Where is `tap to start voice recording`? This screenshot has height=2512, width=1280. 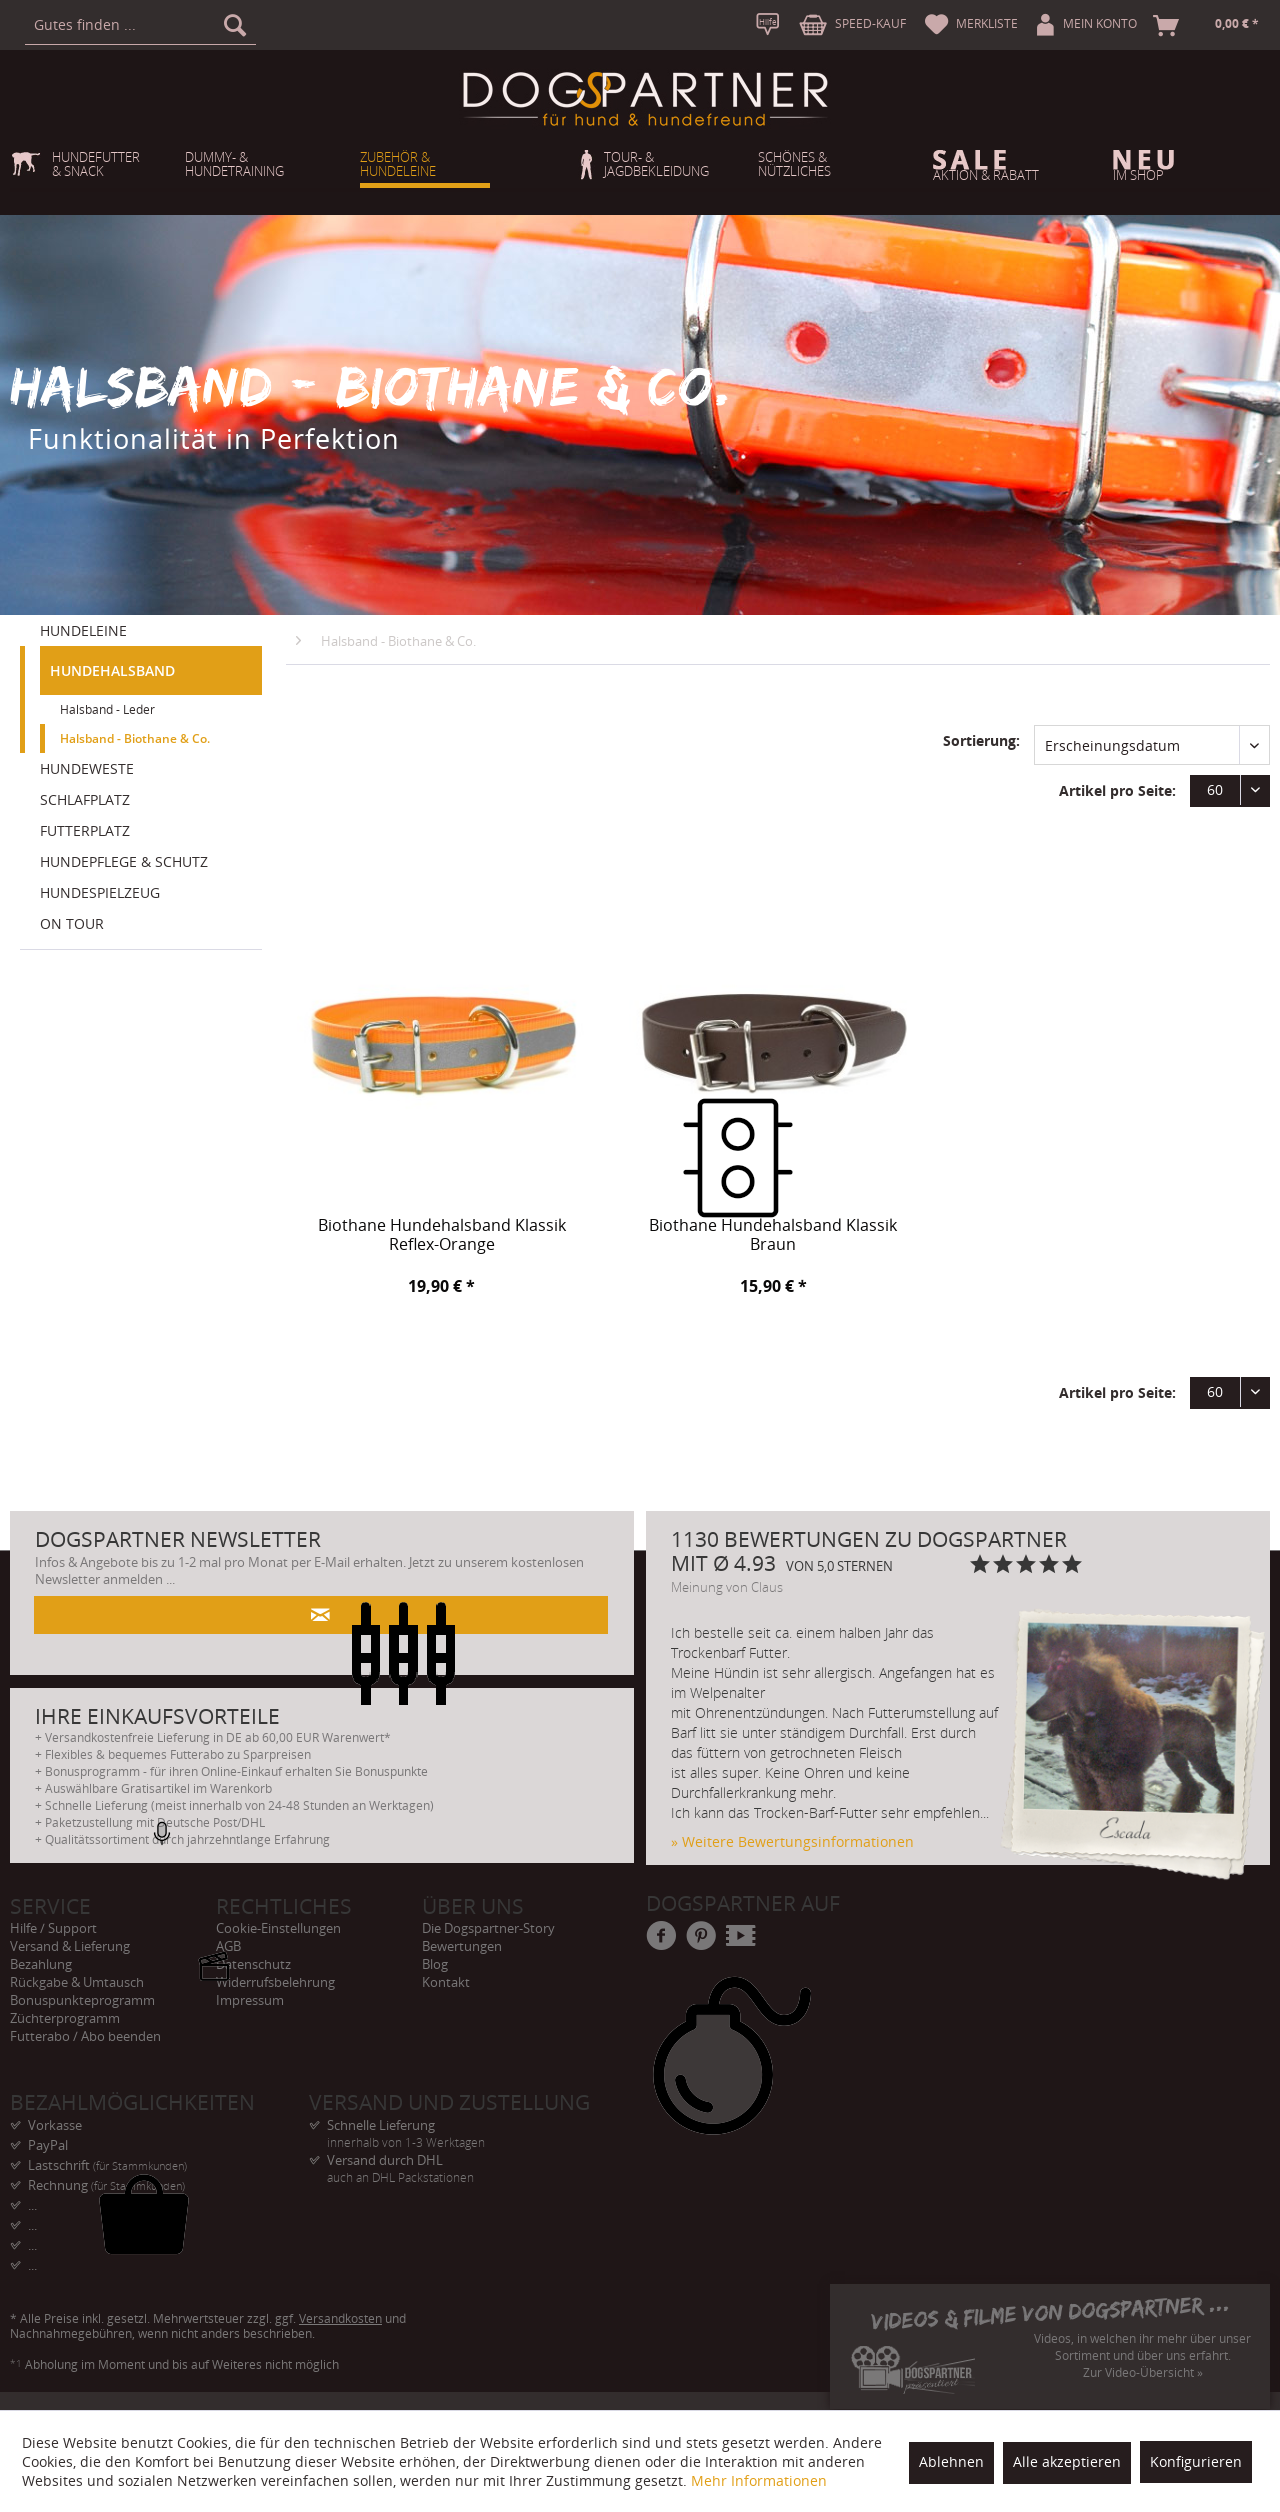 tap to start voice recording is located at coordinates (162, 1833).